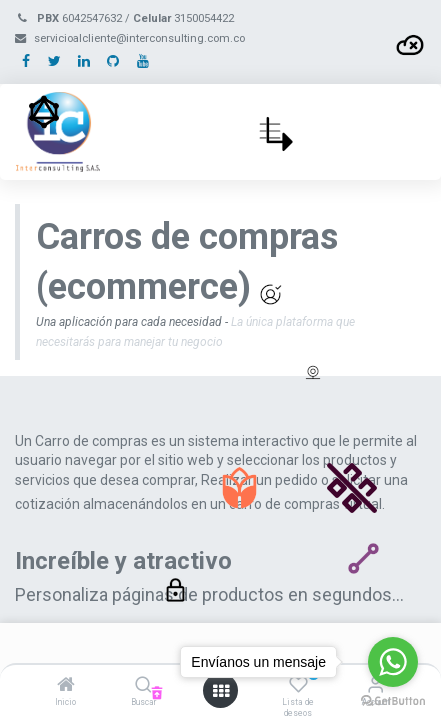 The width and height of the screenshot is (441, 720). What do you see at coordinates (410, 45) in the screenshot?
I see `disconnect from cloud storage` at bounding box center [410, 45].